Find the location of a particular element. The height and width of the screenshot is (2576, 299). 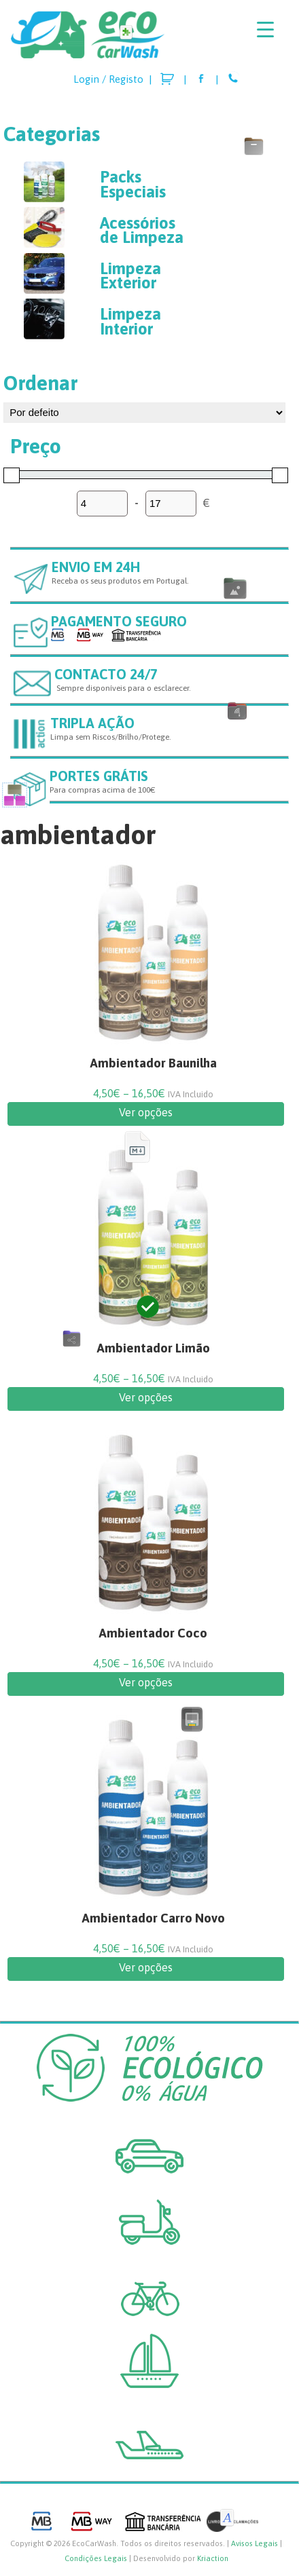

a font file or typography document is located at coordinates (227, 2518).